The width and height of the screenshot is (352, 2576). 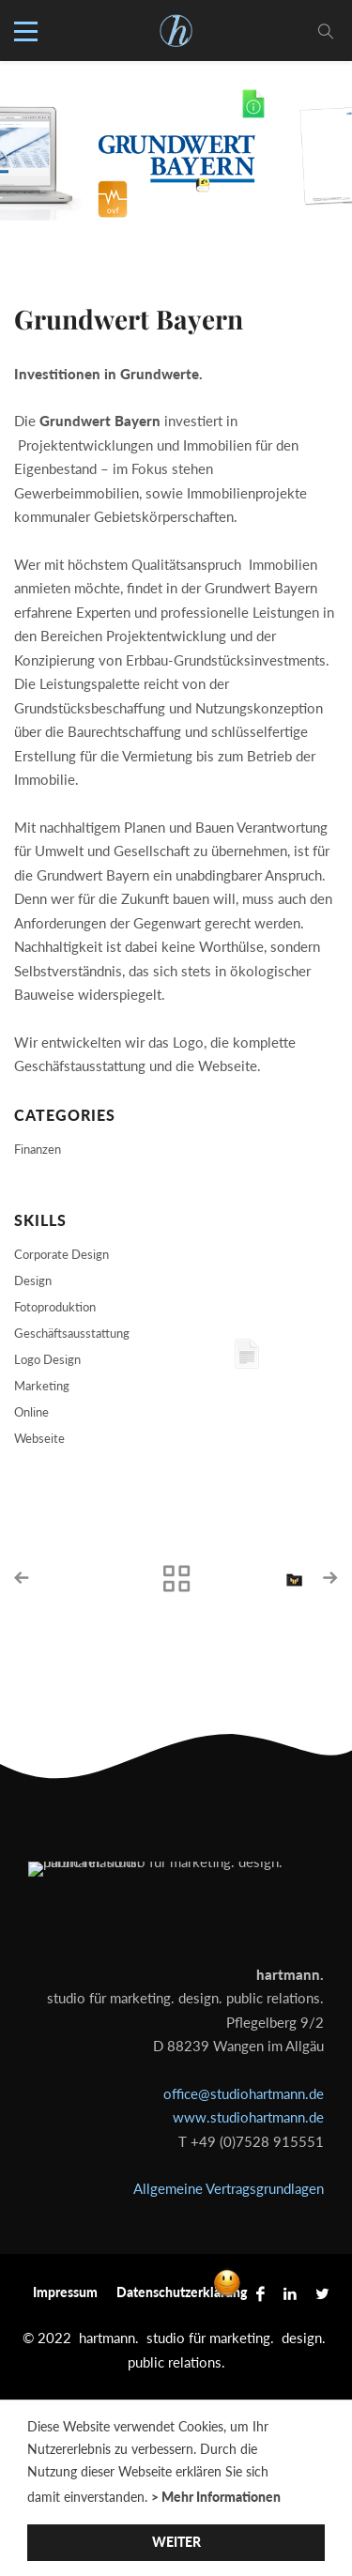 What do you see at coordinates (227, 2284) in the screenshot?
I see `add an emoji or reaction to a message` at bounding box center [227, 2284].